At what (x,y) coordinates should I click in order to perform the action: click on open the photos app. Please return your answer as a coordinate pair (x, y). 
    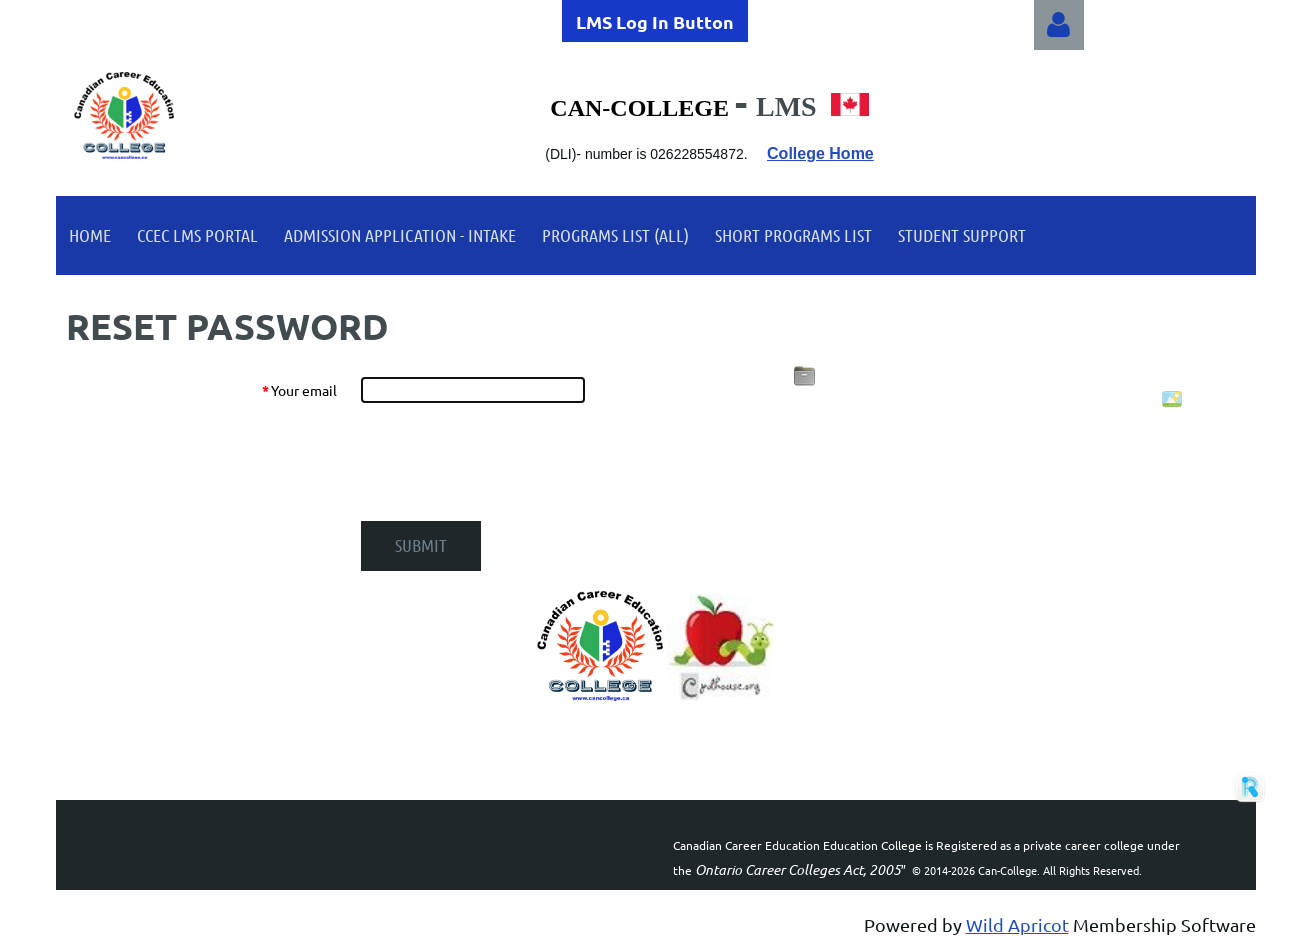
    Looking at the image, I should click on (1172, 399).